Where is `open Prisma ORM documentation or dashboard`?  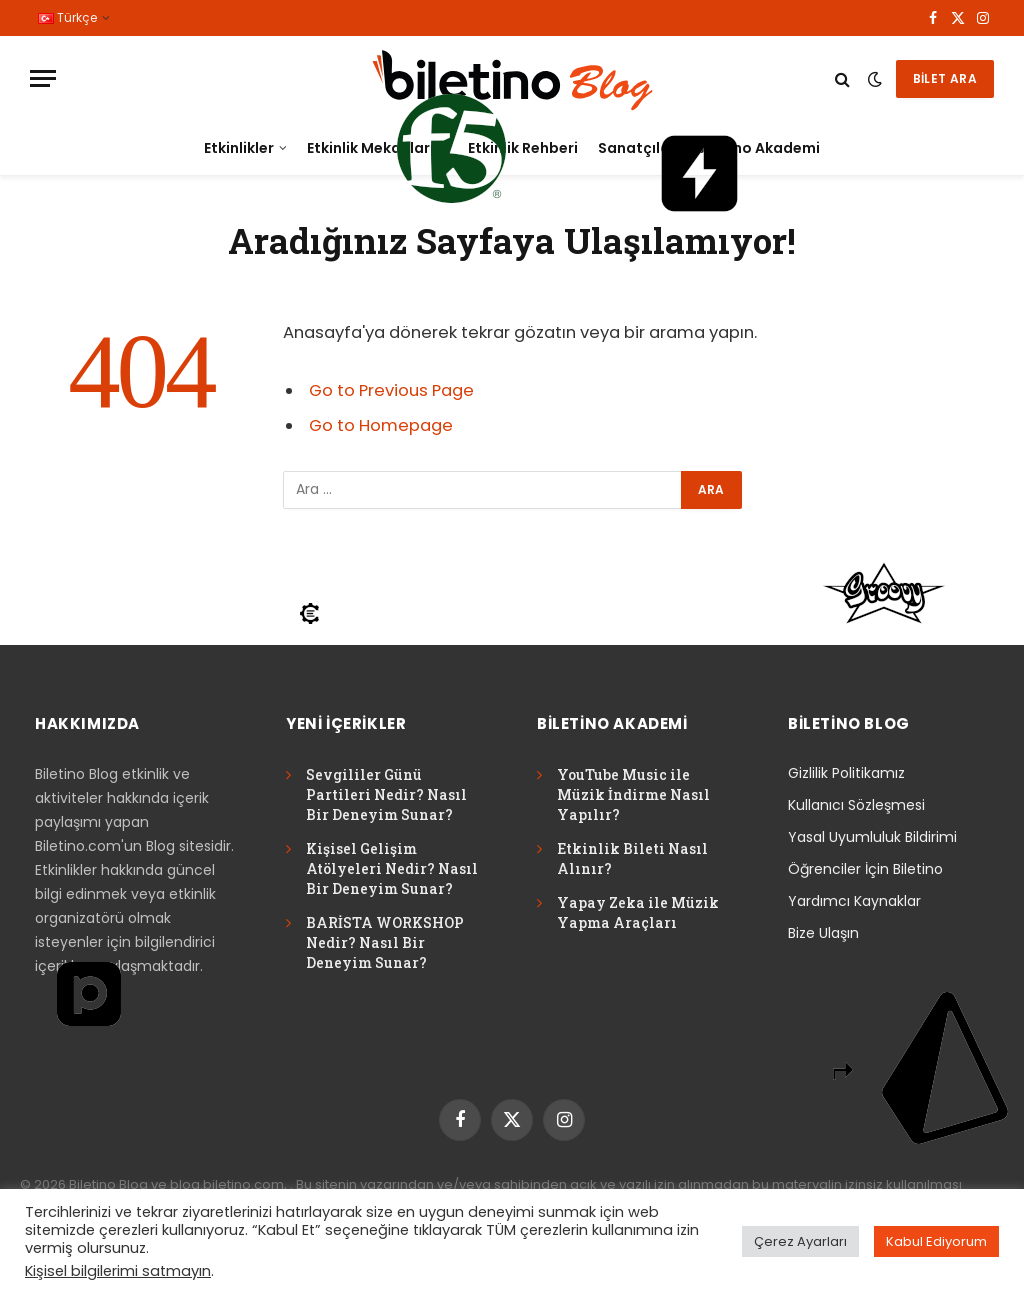
open Prisma ORM documentation or dashboard is located at coordinates (945, 1068).